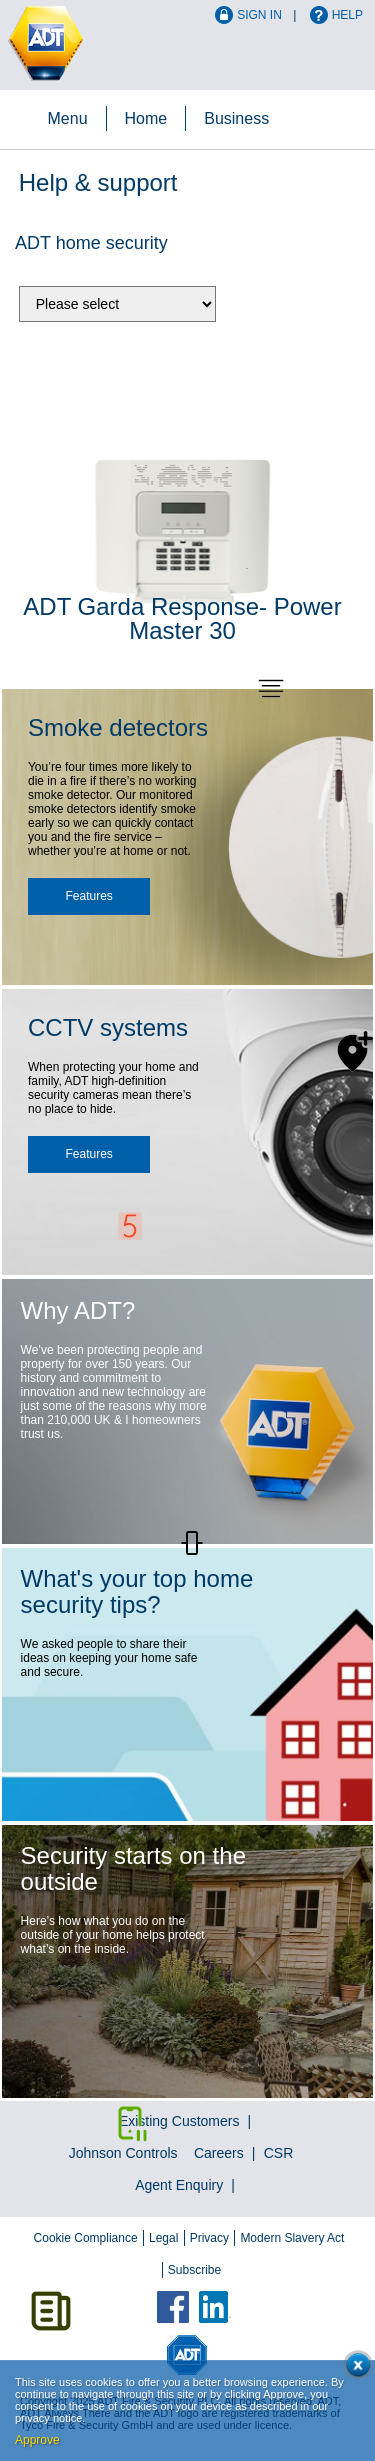  What do you see at coordinates (352, 1051) in the screenshot?
I see `add a new location pin to the map` at bounding box center [352, 1051].